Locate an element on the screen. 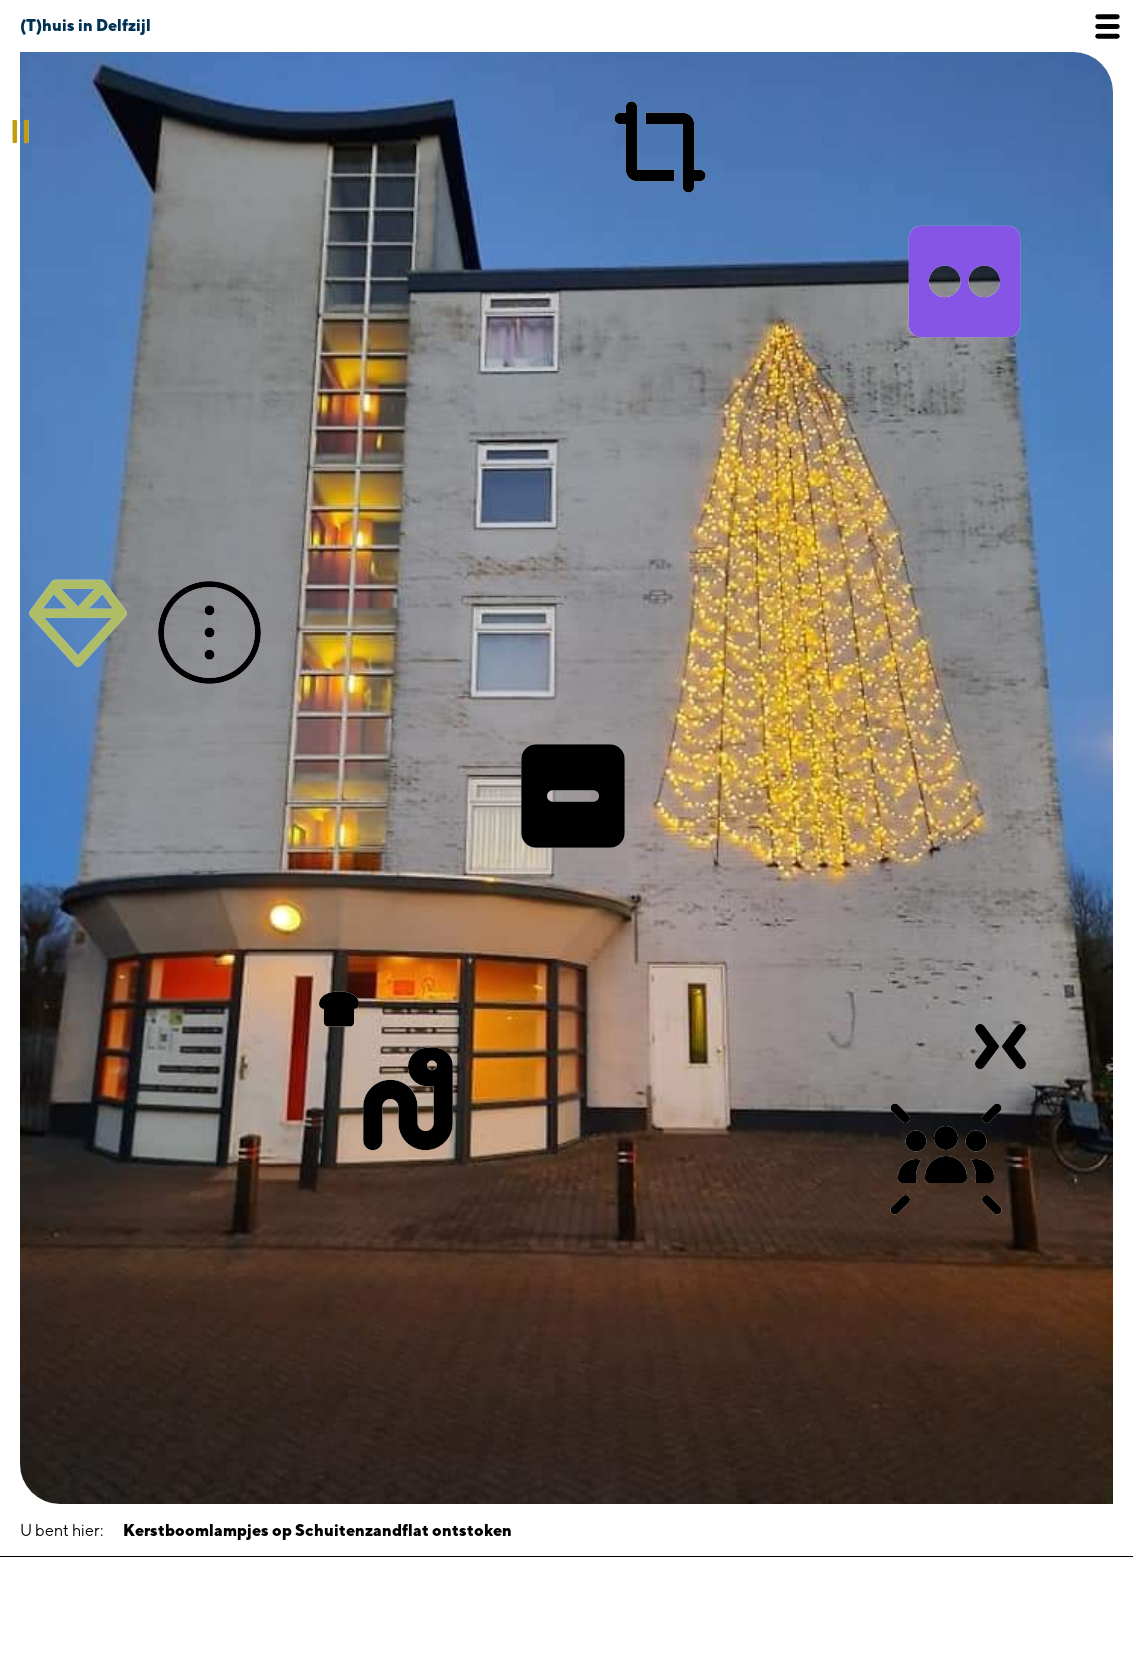 Image resolution: width=1133 pixels, height=1660 pixels. remove an item from a list is located at coordinates (573, 796).